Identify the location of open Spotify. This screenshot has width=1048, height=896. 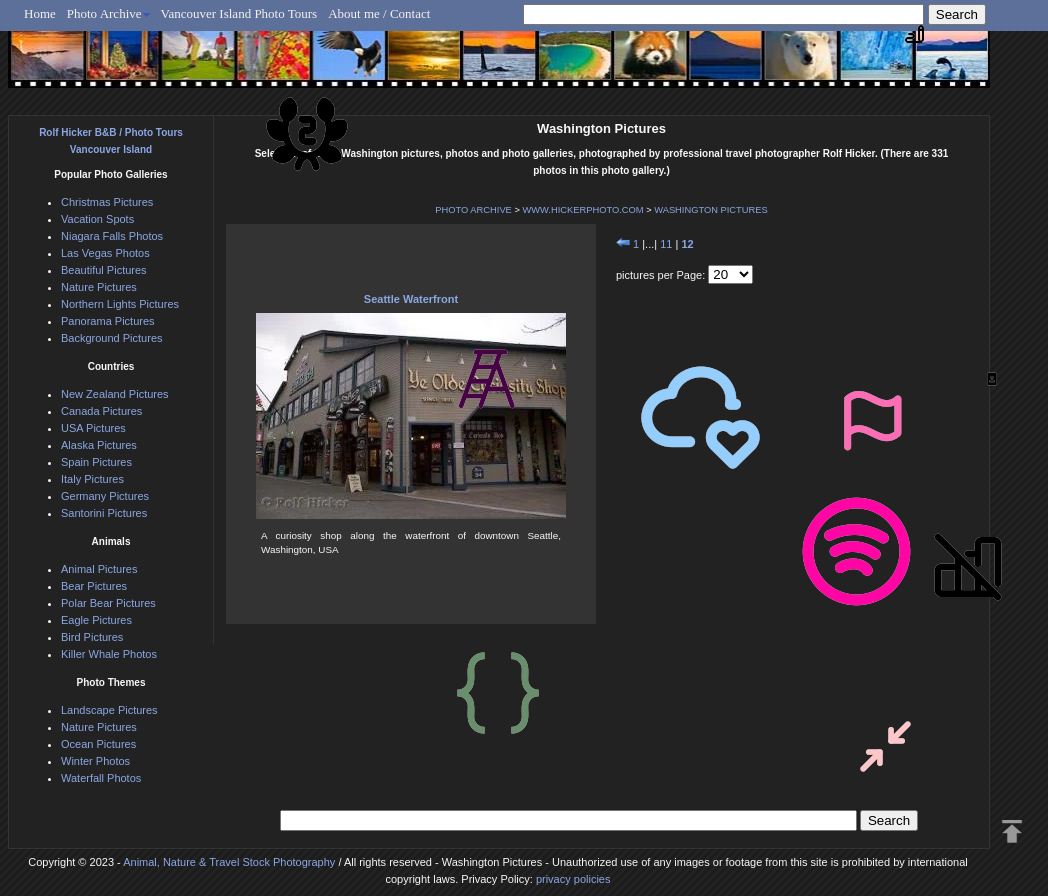
(856, 551).